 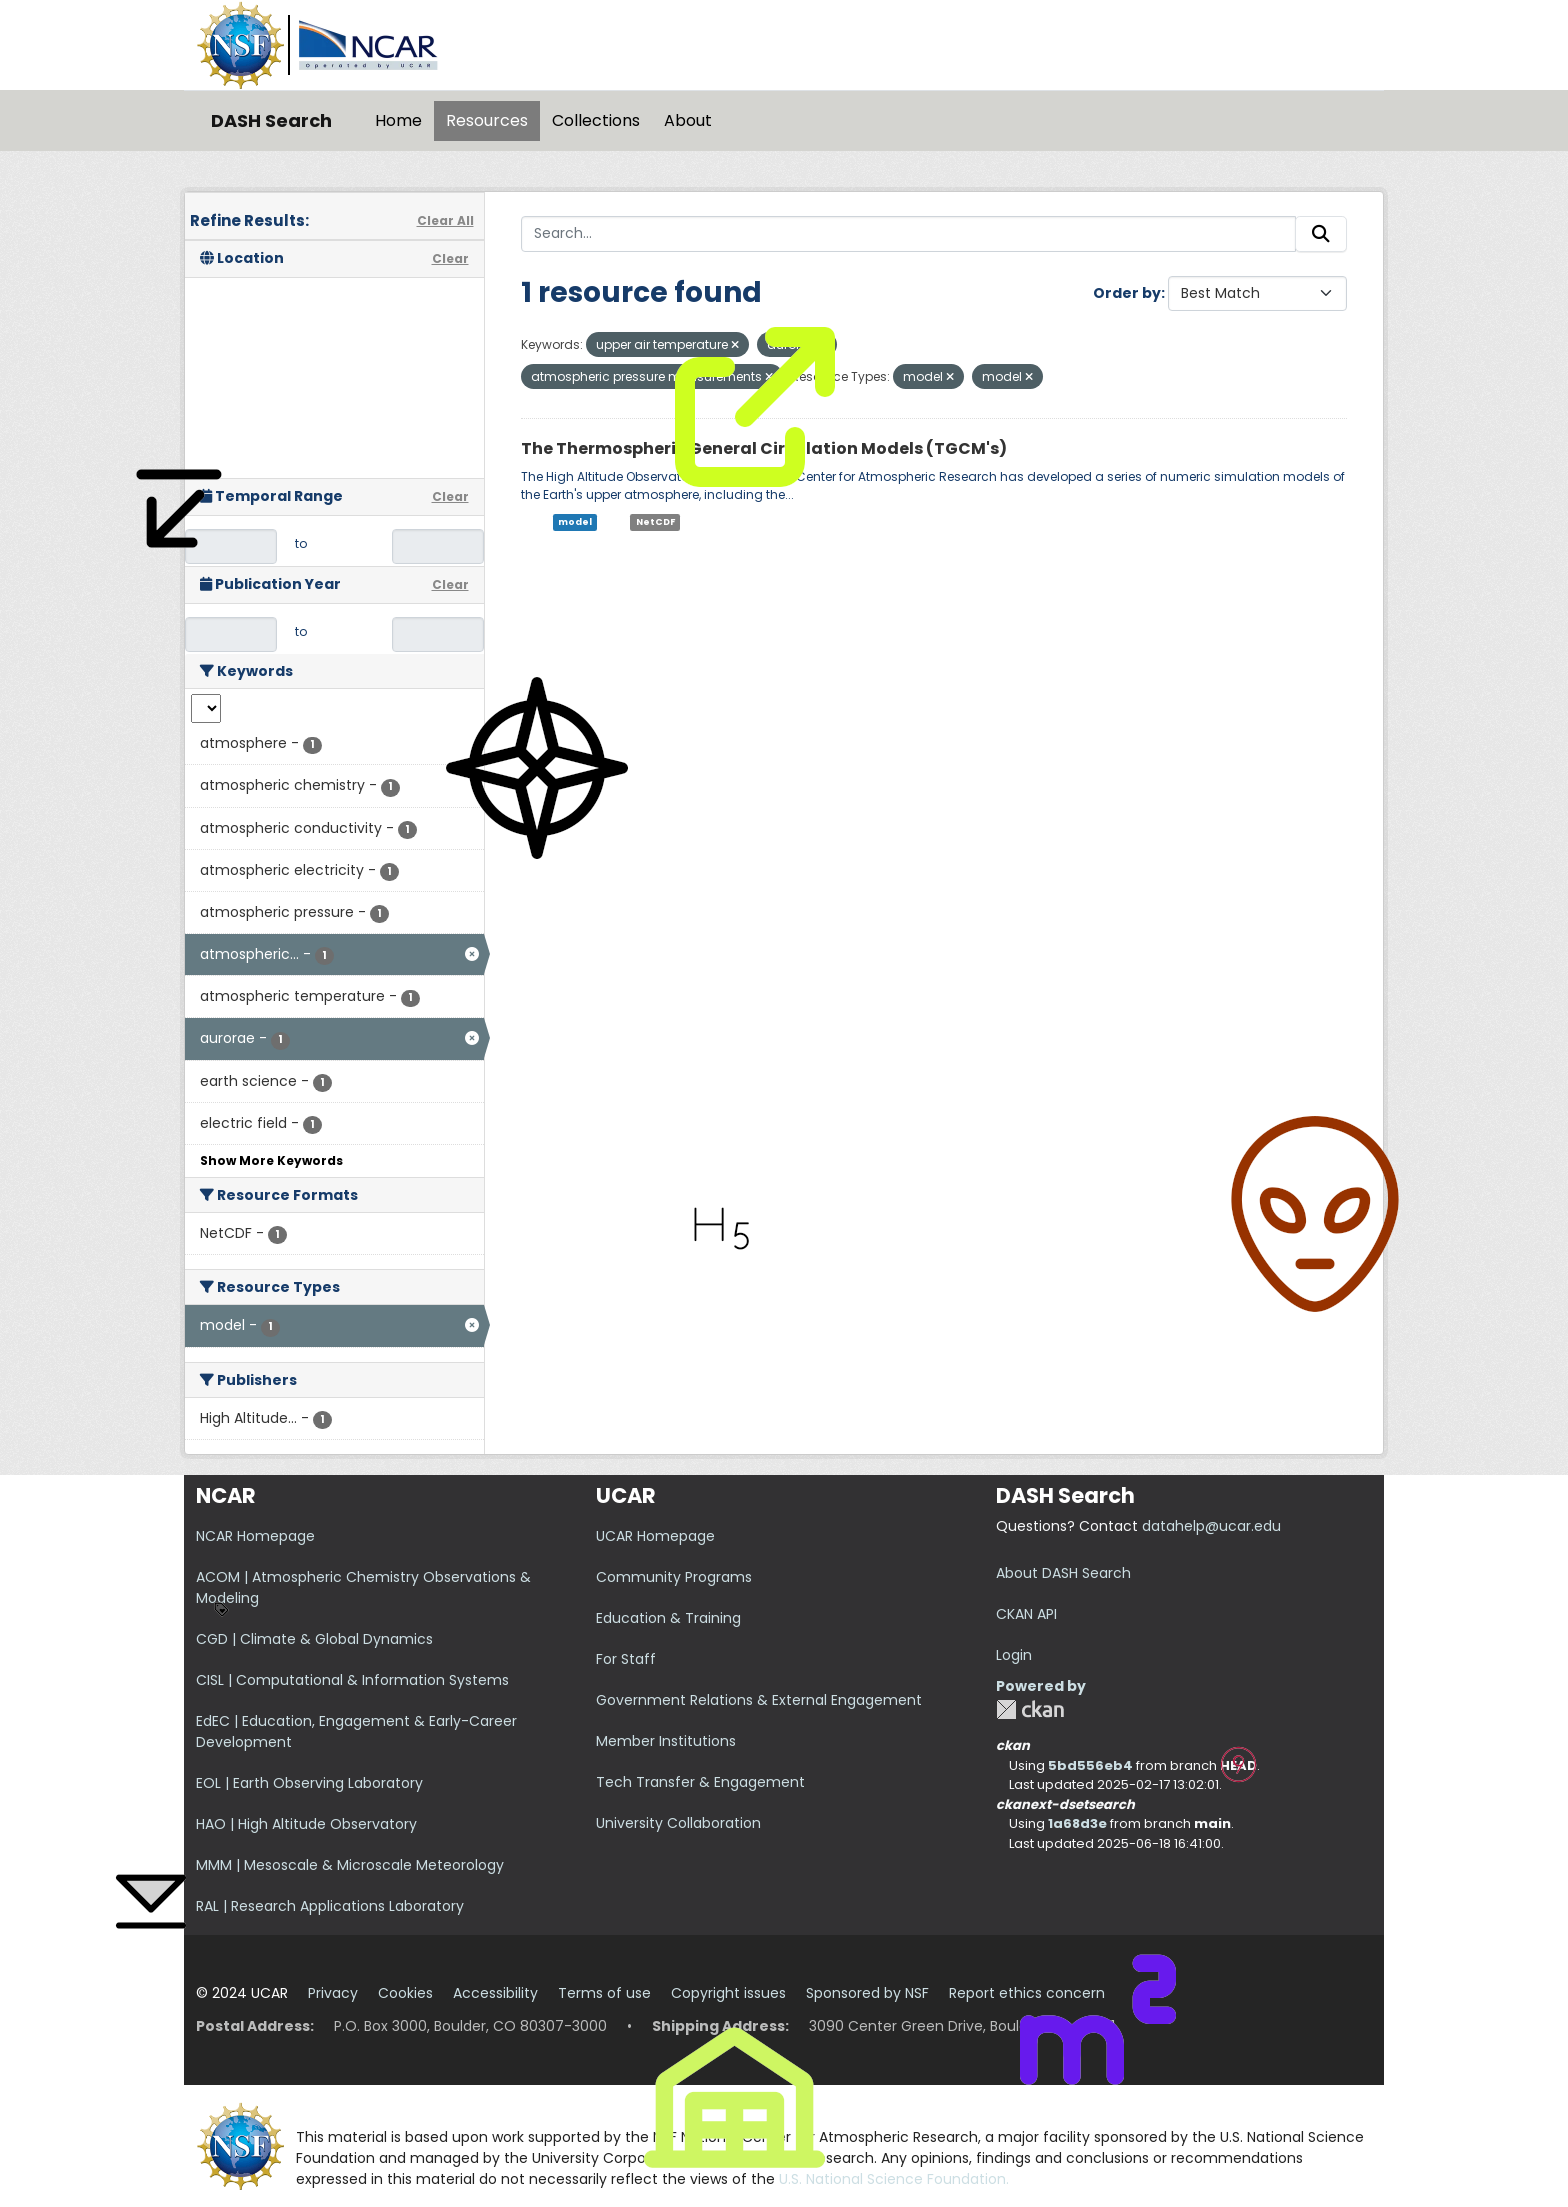 I want to click on format text as heading level 5, so click(x=718, y=1227).